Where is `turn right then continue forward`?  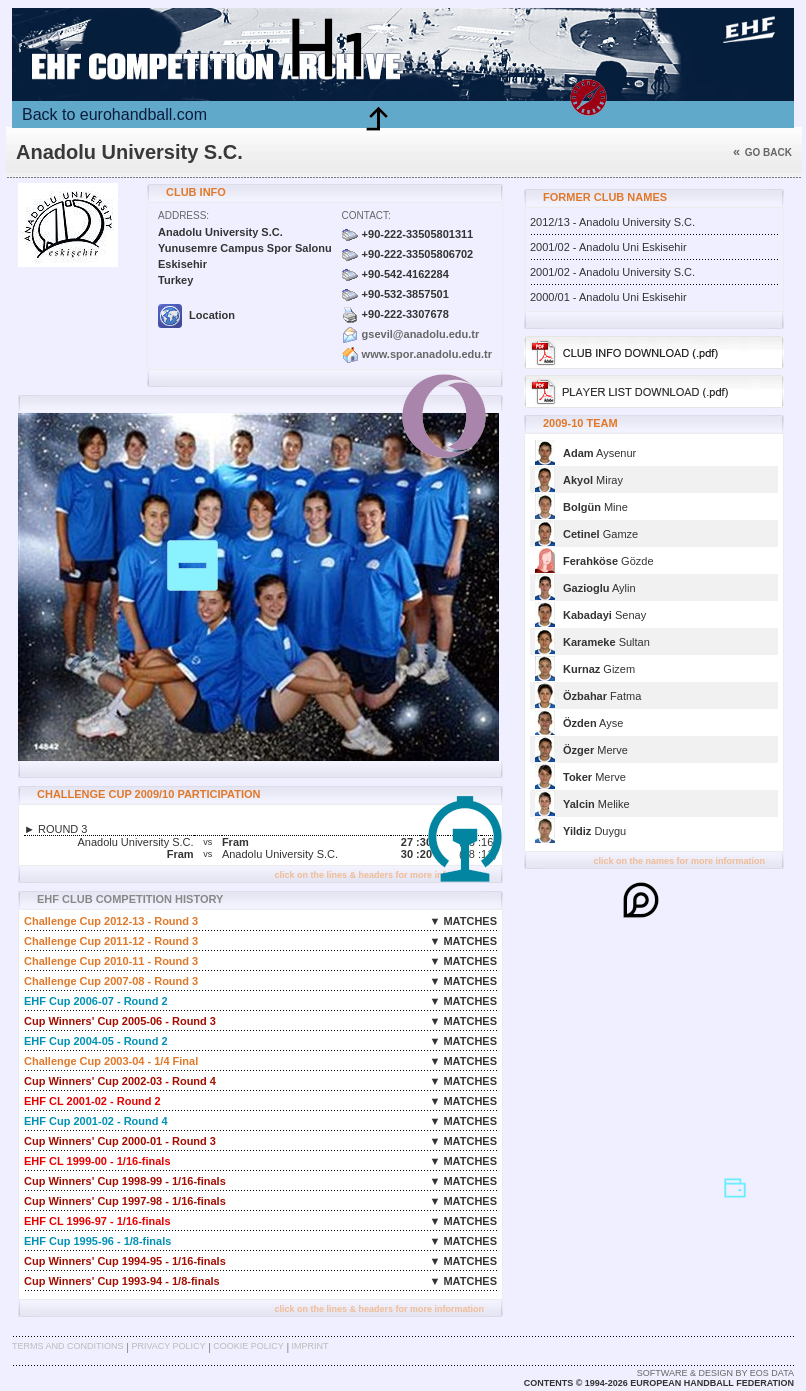 turn right then continue forward is located at coordinates (377, 120).